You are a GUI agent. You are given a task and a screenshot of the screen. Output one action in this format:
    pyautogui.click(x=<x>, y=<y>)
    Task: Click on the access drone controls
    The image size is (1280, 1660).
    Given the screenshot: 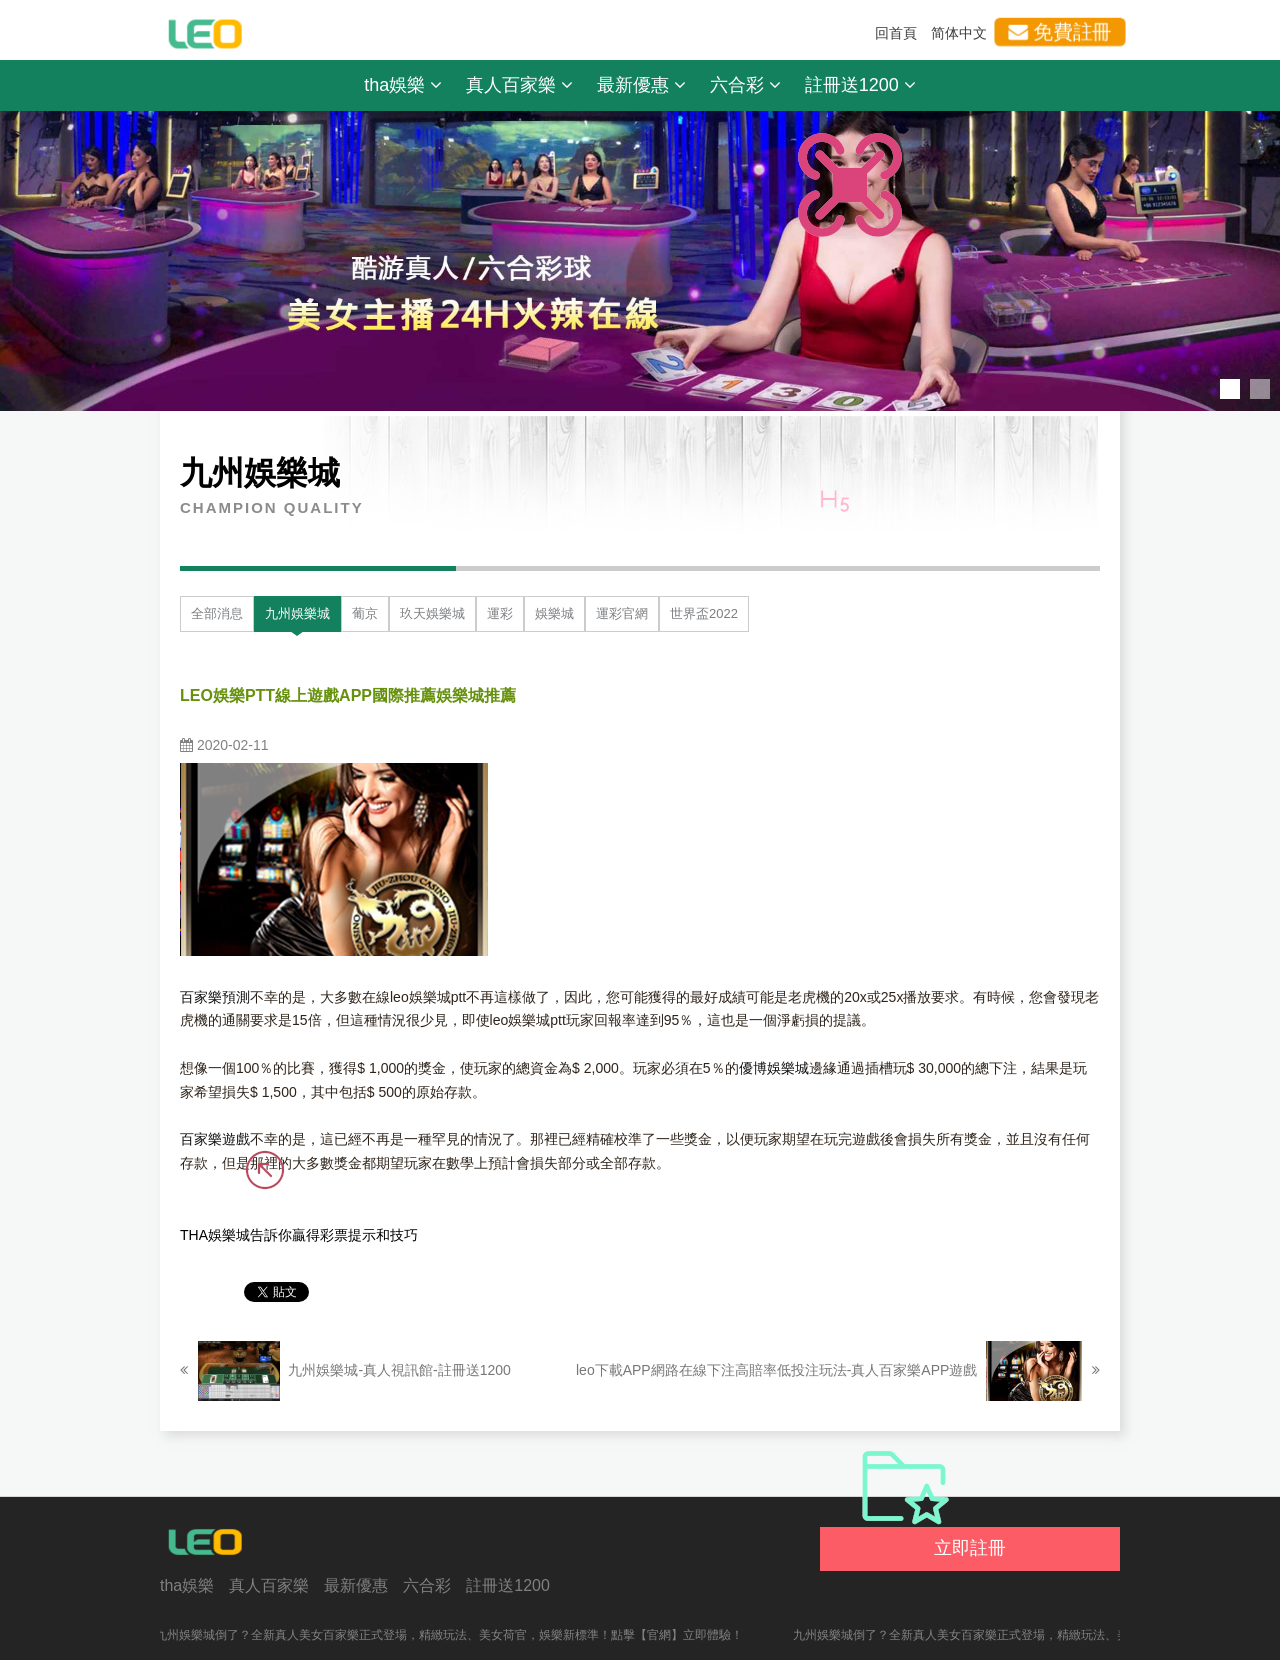 What is the action you would take?
    pyautogui.click(x=850, y=185)
    